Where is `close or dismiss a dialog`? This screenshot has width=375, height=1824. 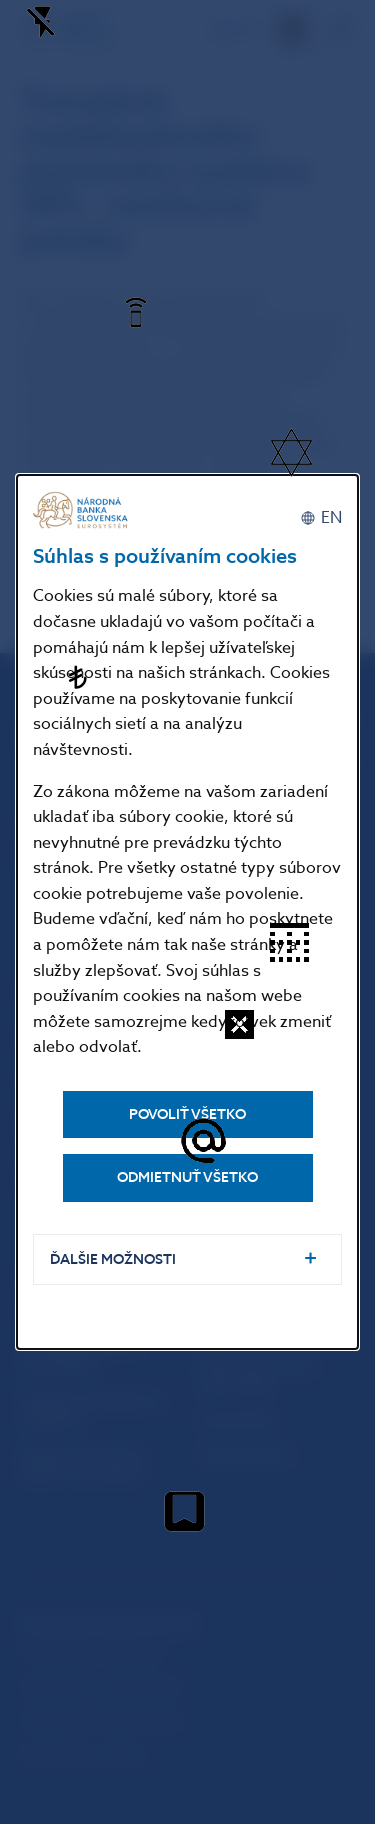
close or dismiss a dialog is located at coordinates (239, 1024).